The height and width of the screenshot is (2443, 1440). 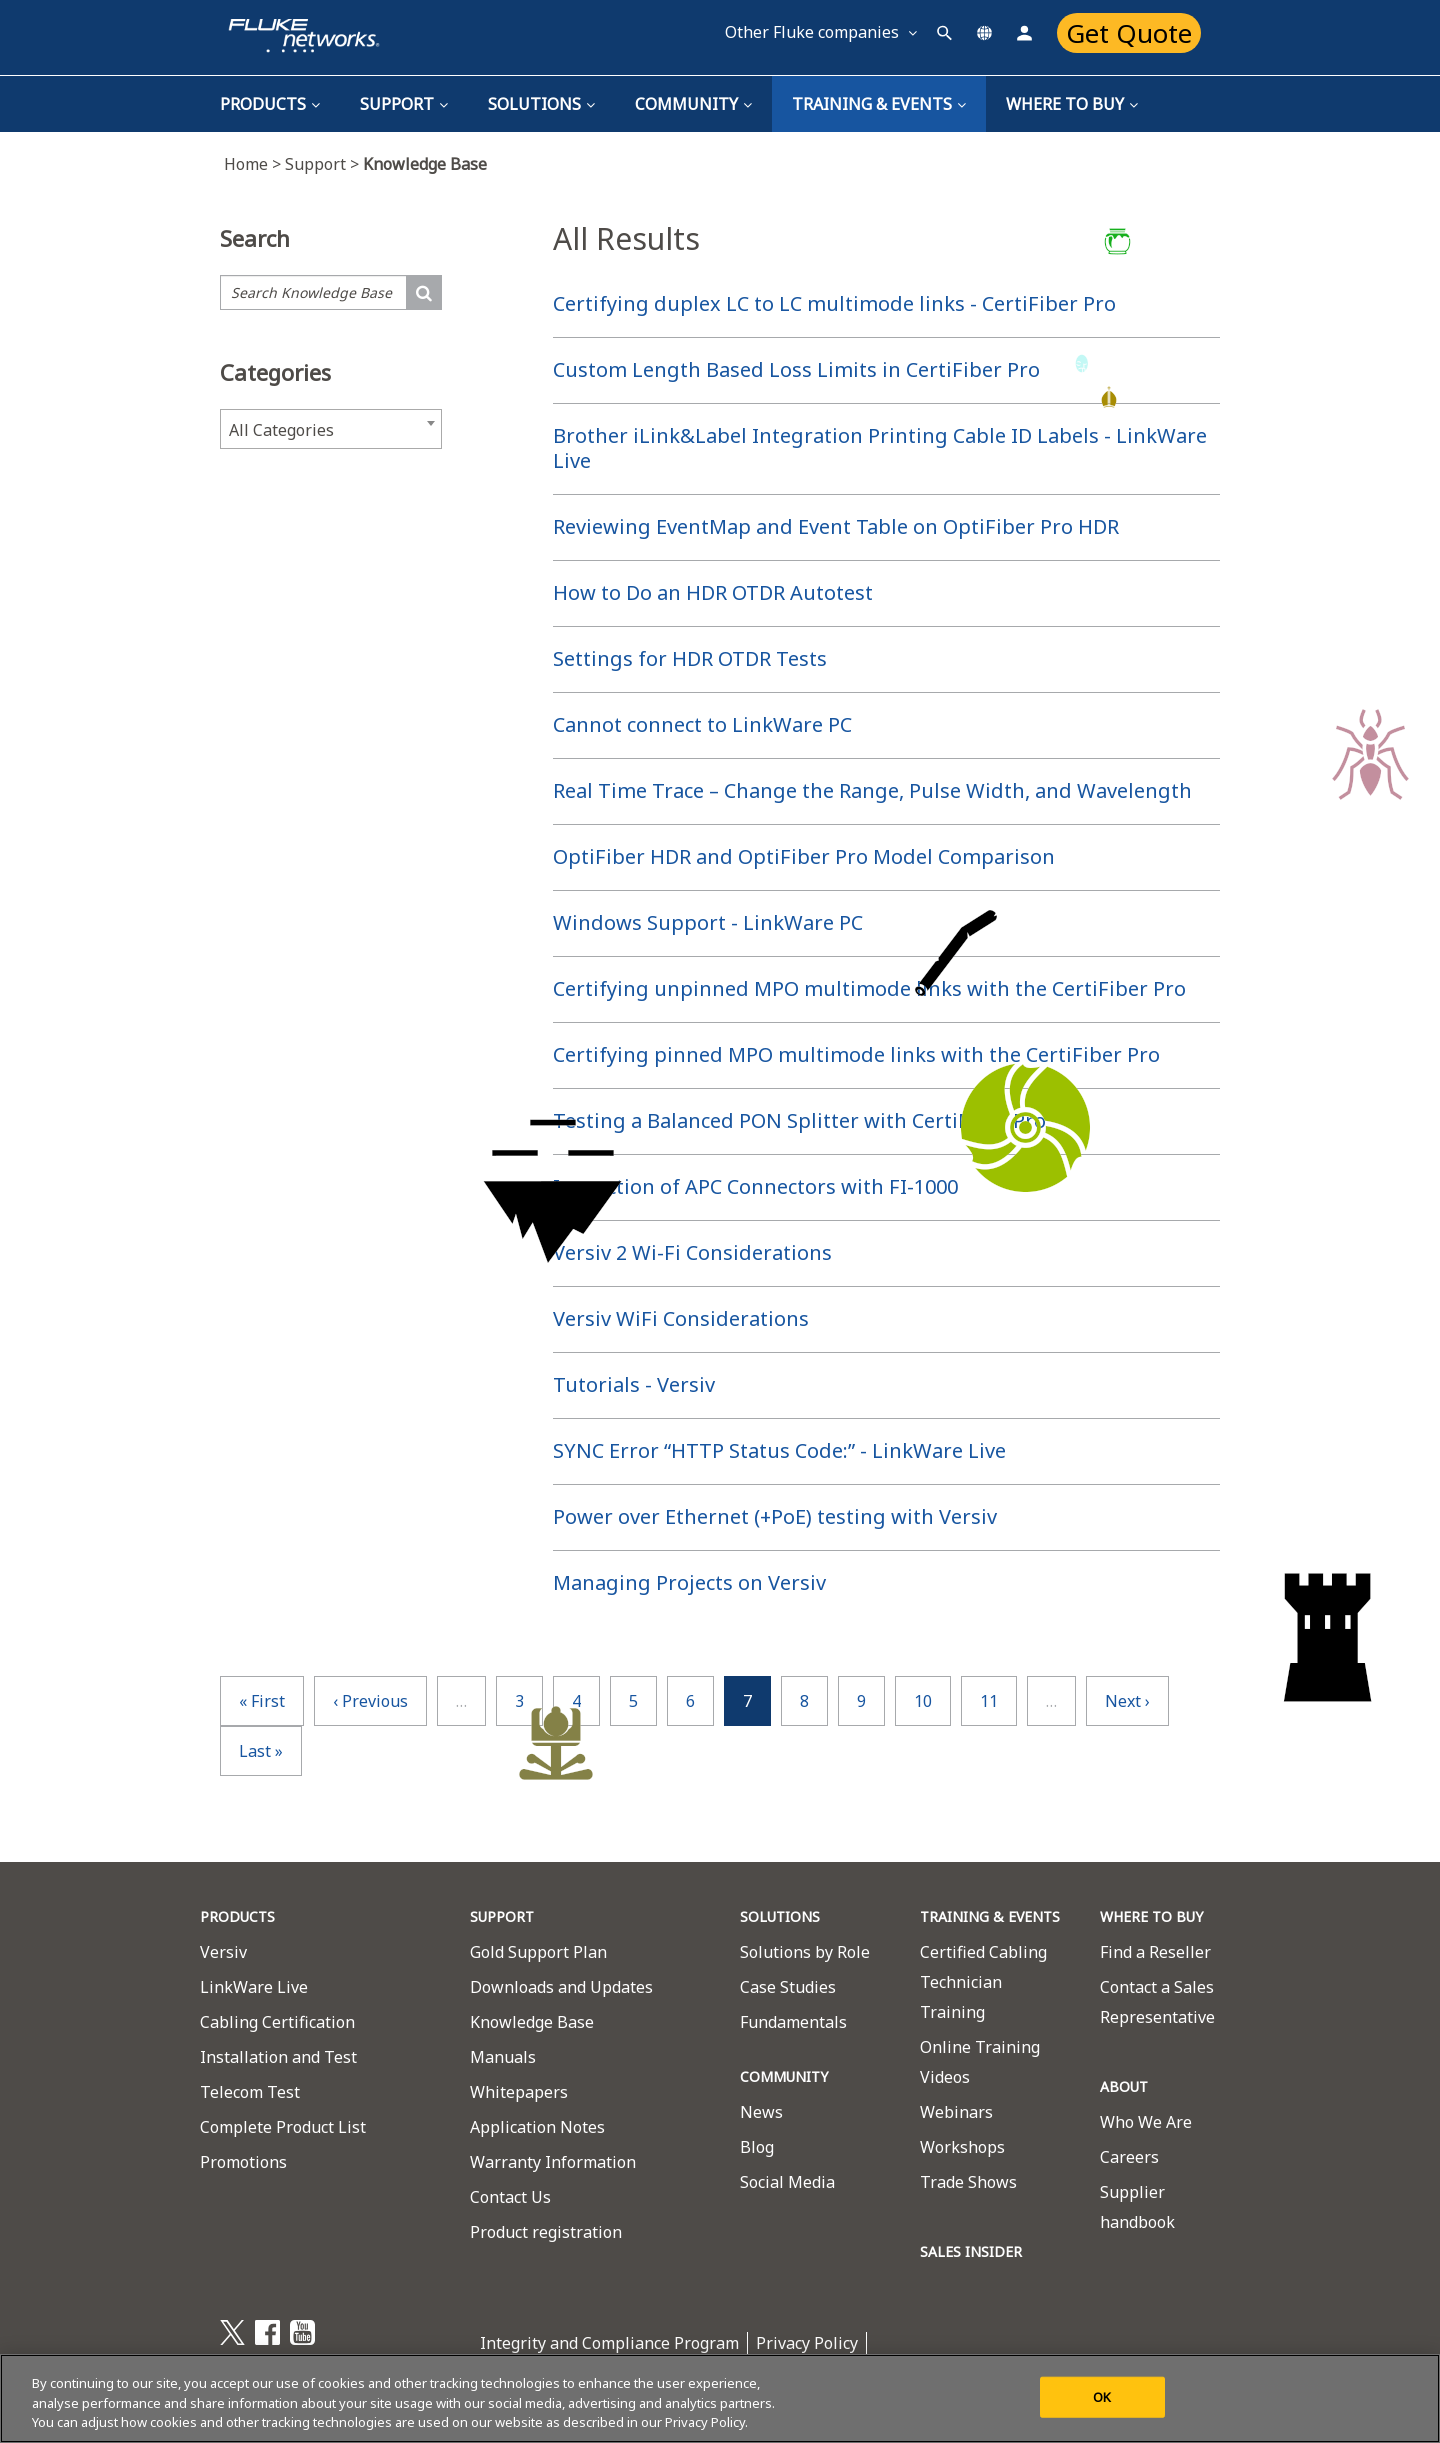 I want to click on activate morph ball transformation, so click(x=1025, y=1127).